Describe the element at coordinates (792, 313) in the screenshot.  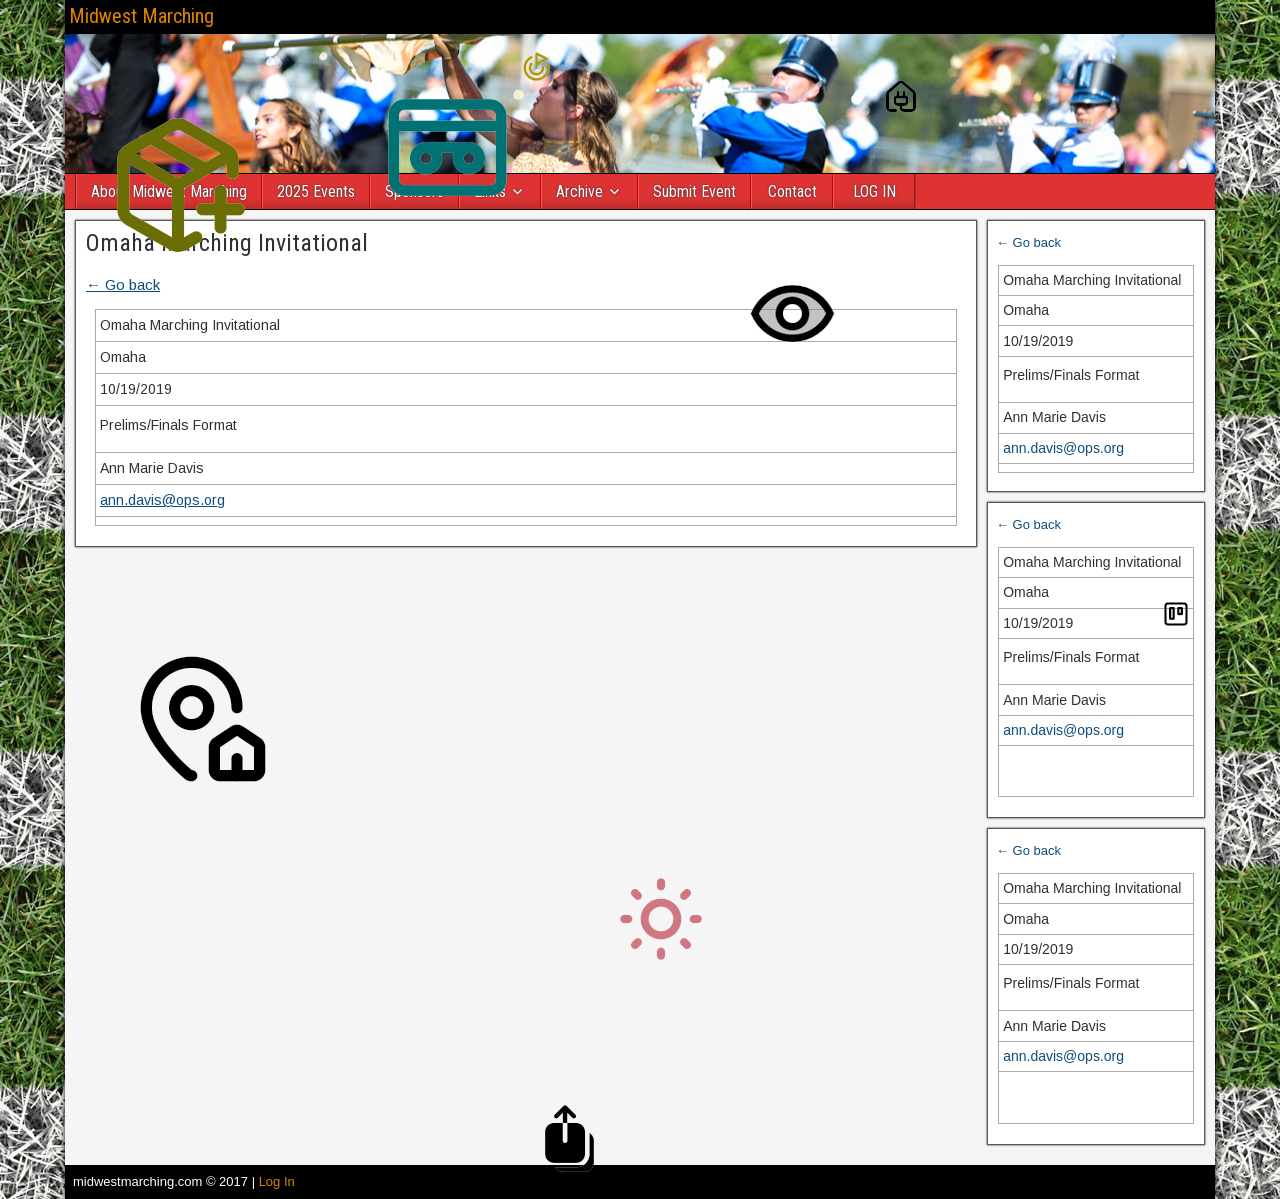
I see `toggle password visibility` at that location.